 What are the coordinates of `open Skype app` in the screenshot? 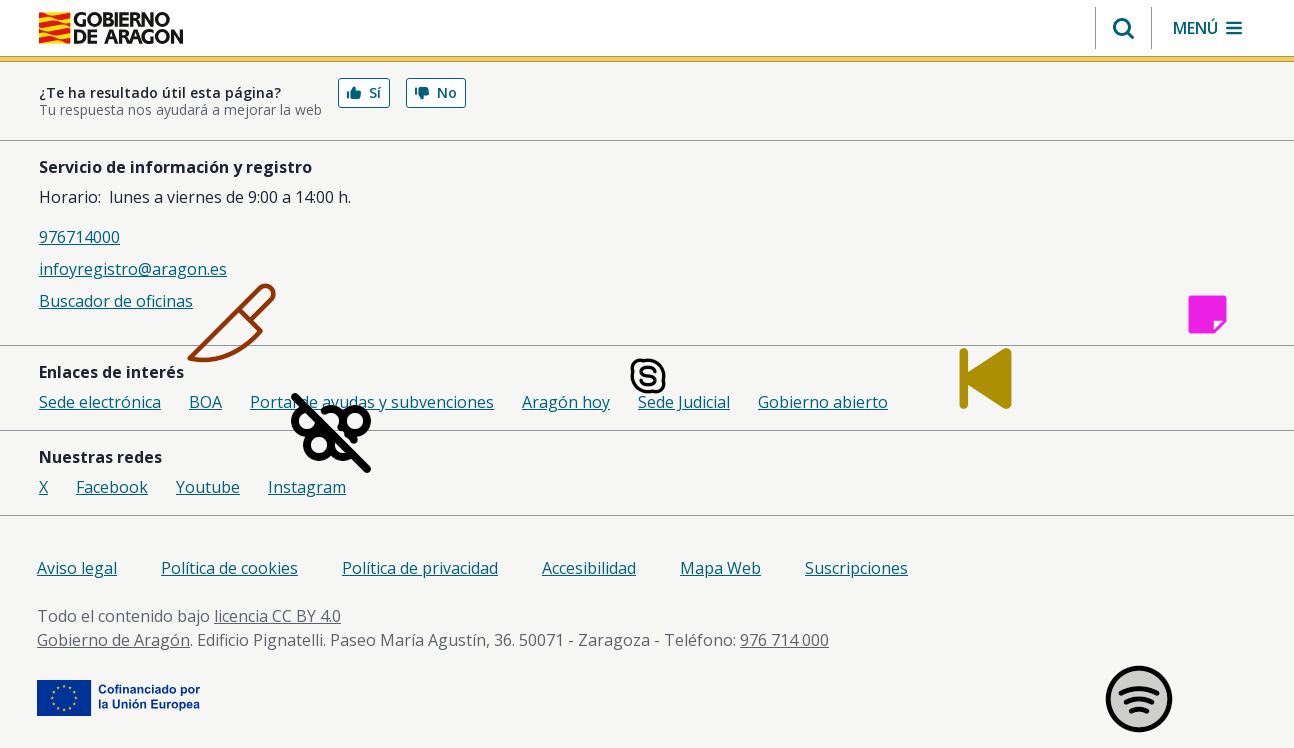 It's located at (648, 376).